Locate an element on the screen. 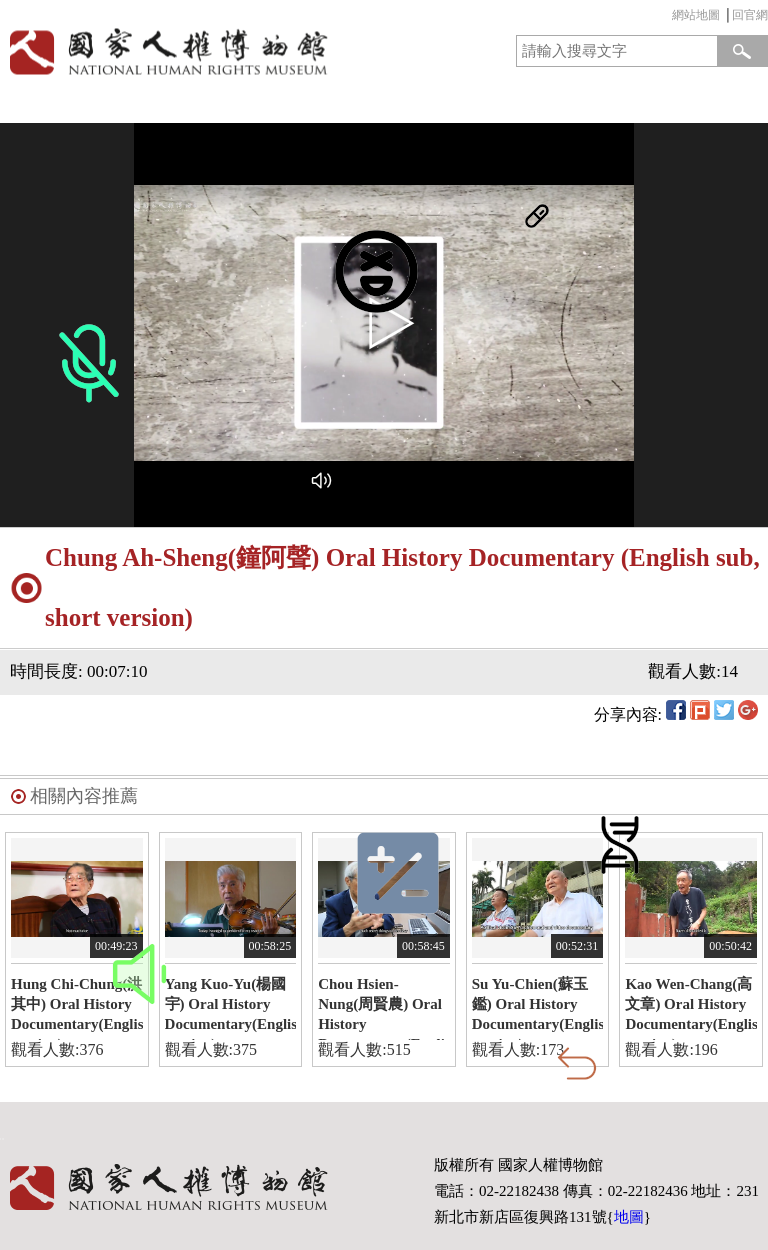 This screenshot has height=1250, width=768. access medication reminders is located at coordinates (537, 216).